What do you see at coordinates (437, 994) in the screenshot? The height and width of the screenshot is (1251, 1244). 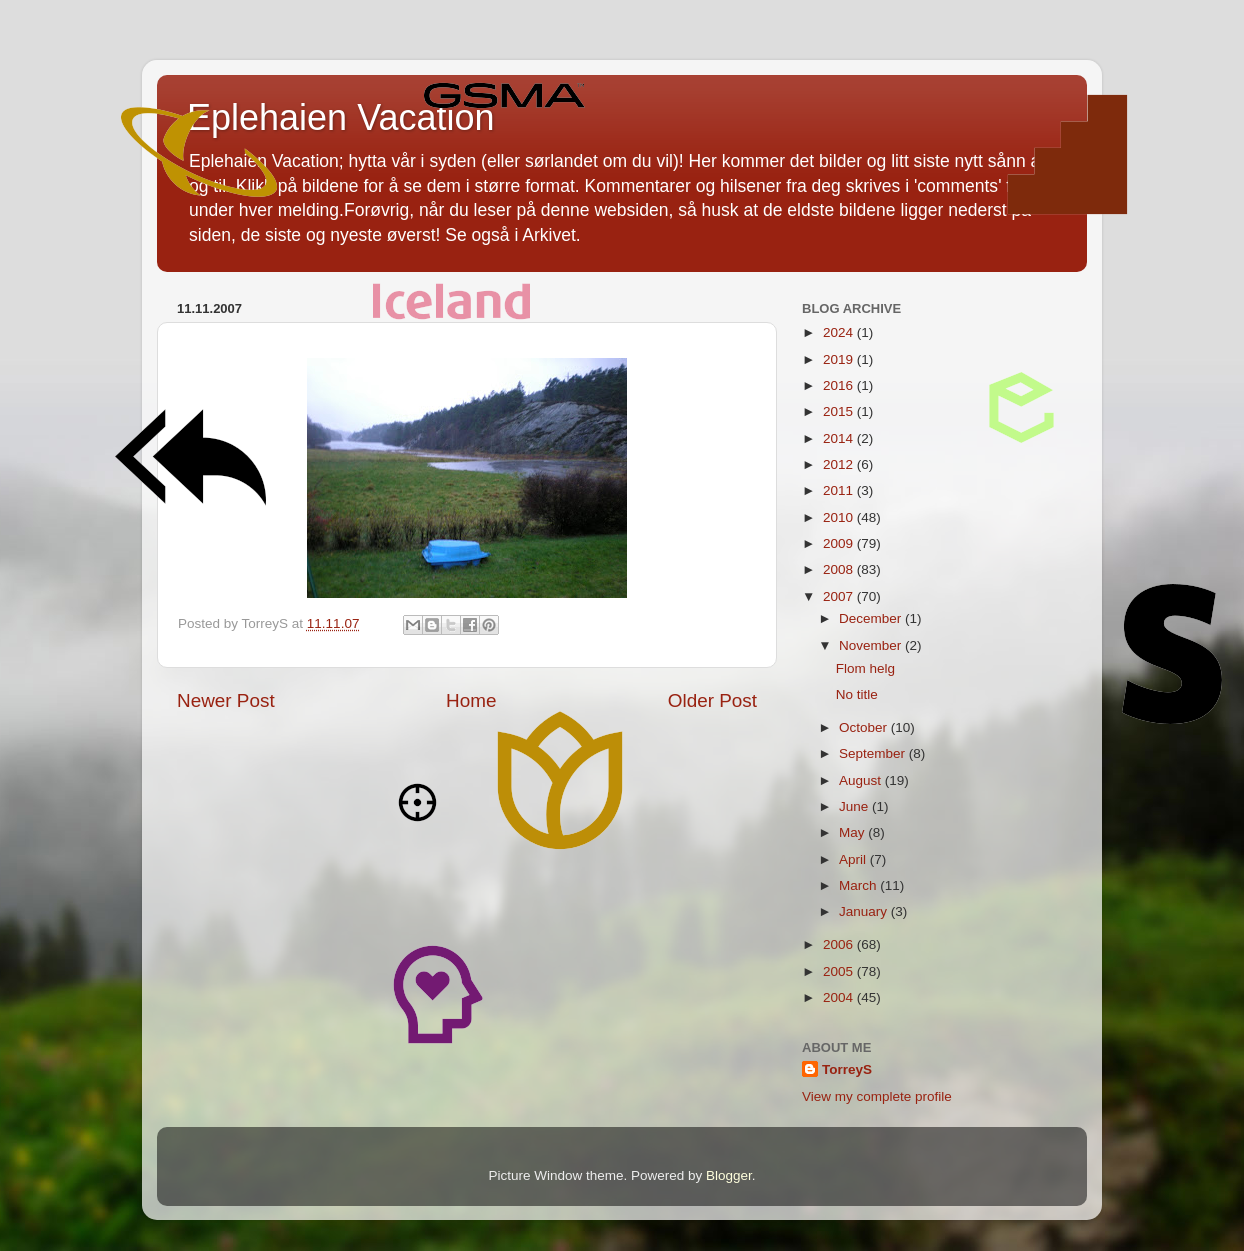 I see `access mental health resources` at bounding box center [437, 994].